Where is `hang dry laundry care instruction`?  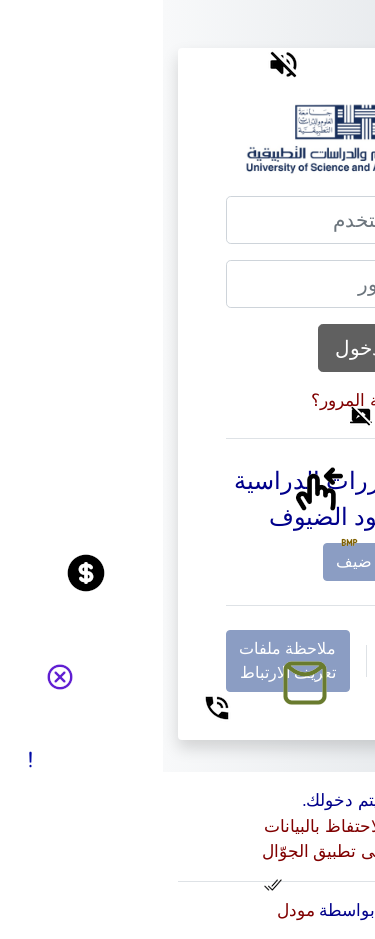
hang dry laundry care instruction is located at coordinates (305, 683).